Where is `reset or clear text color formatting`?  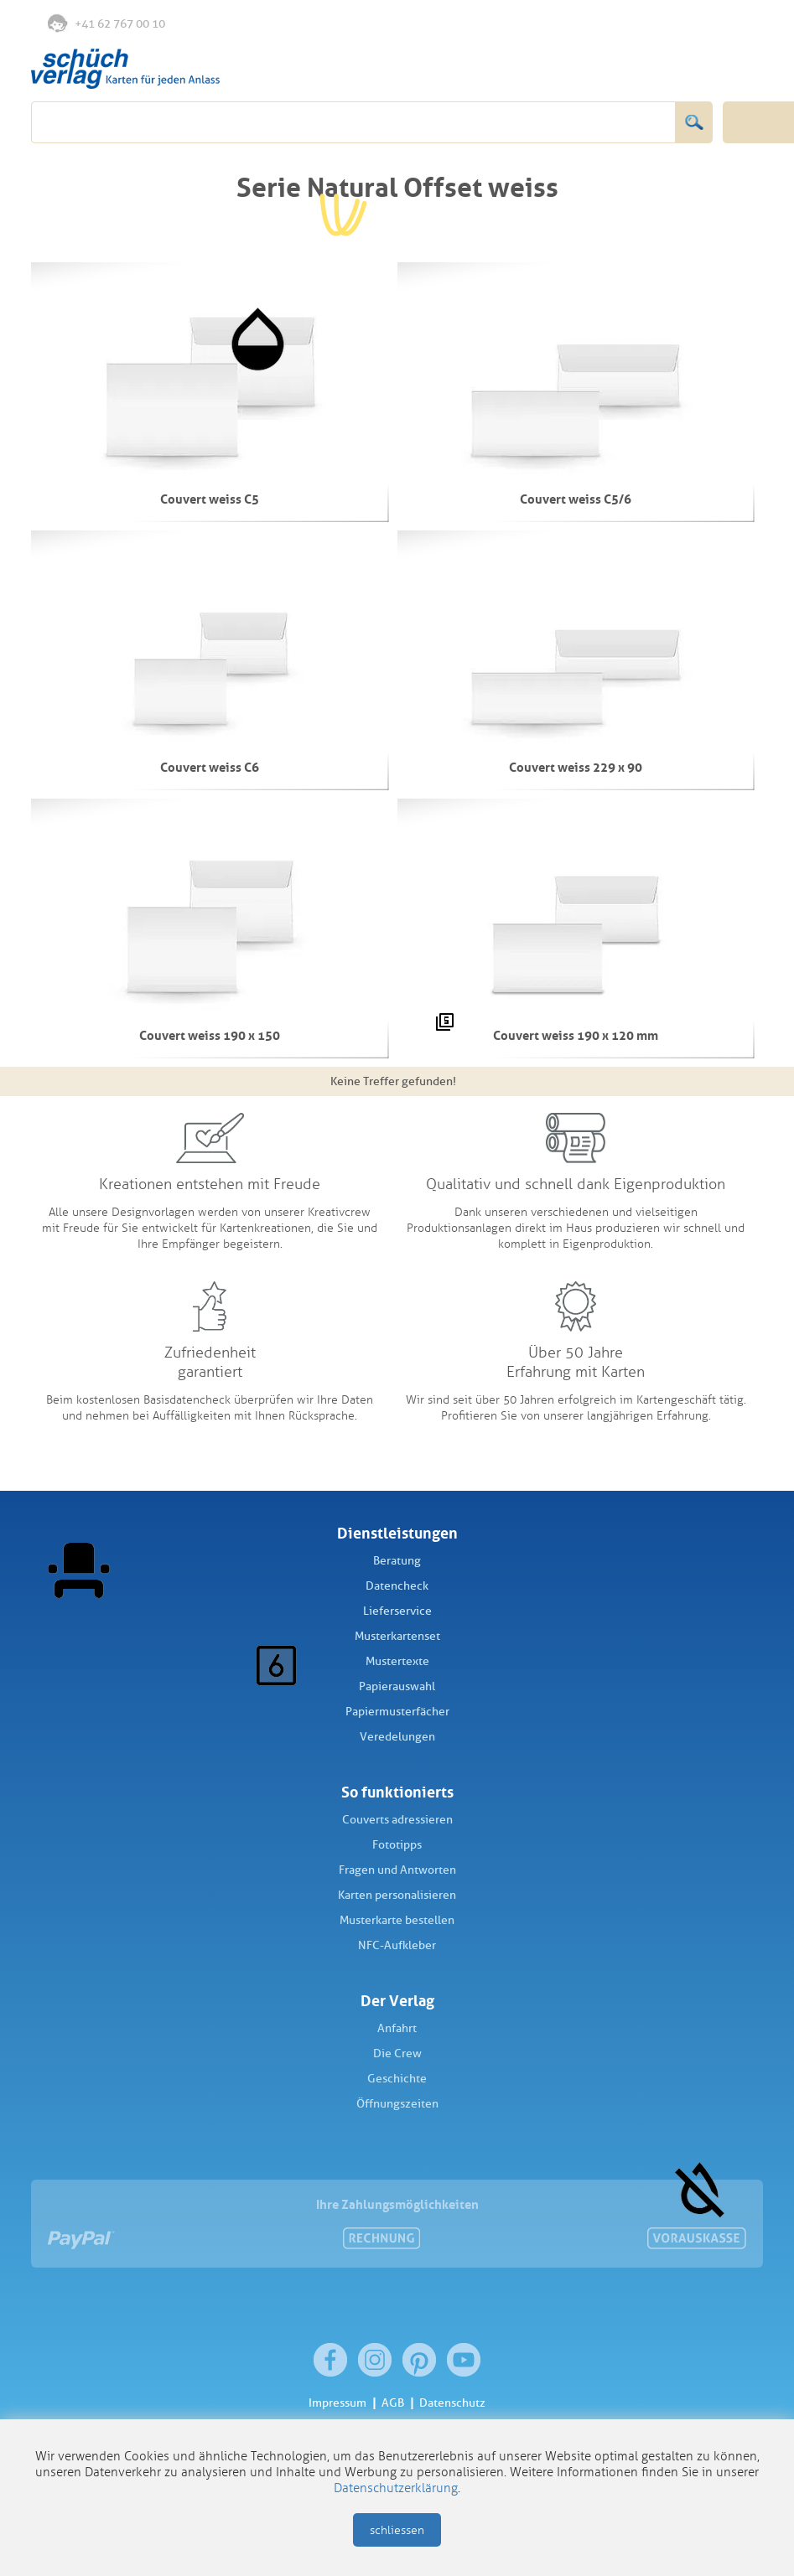
reset or clear text color formatting is located at coordinates (699, 2189).